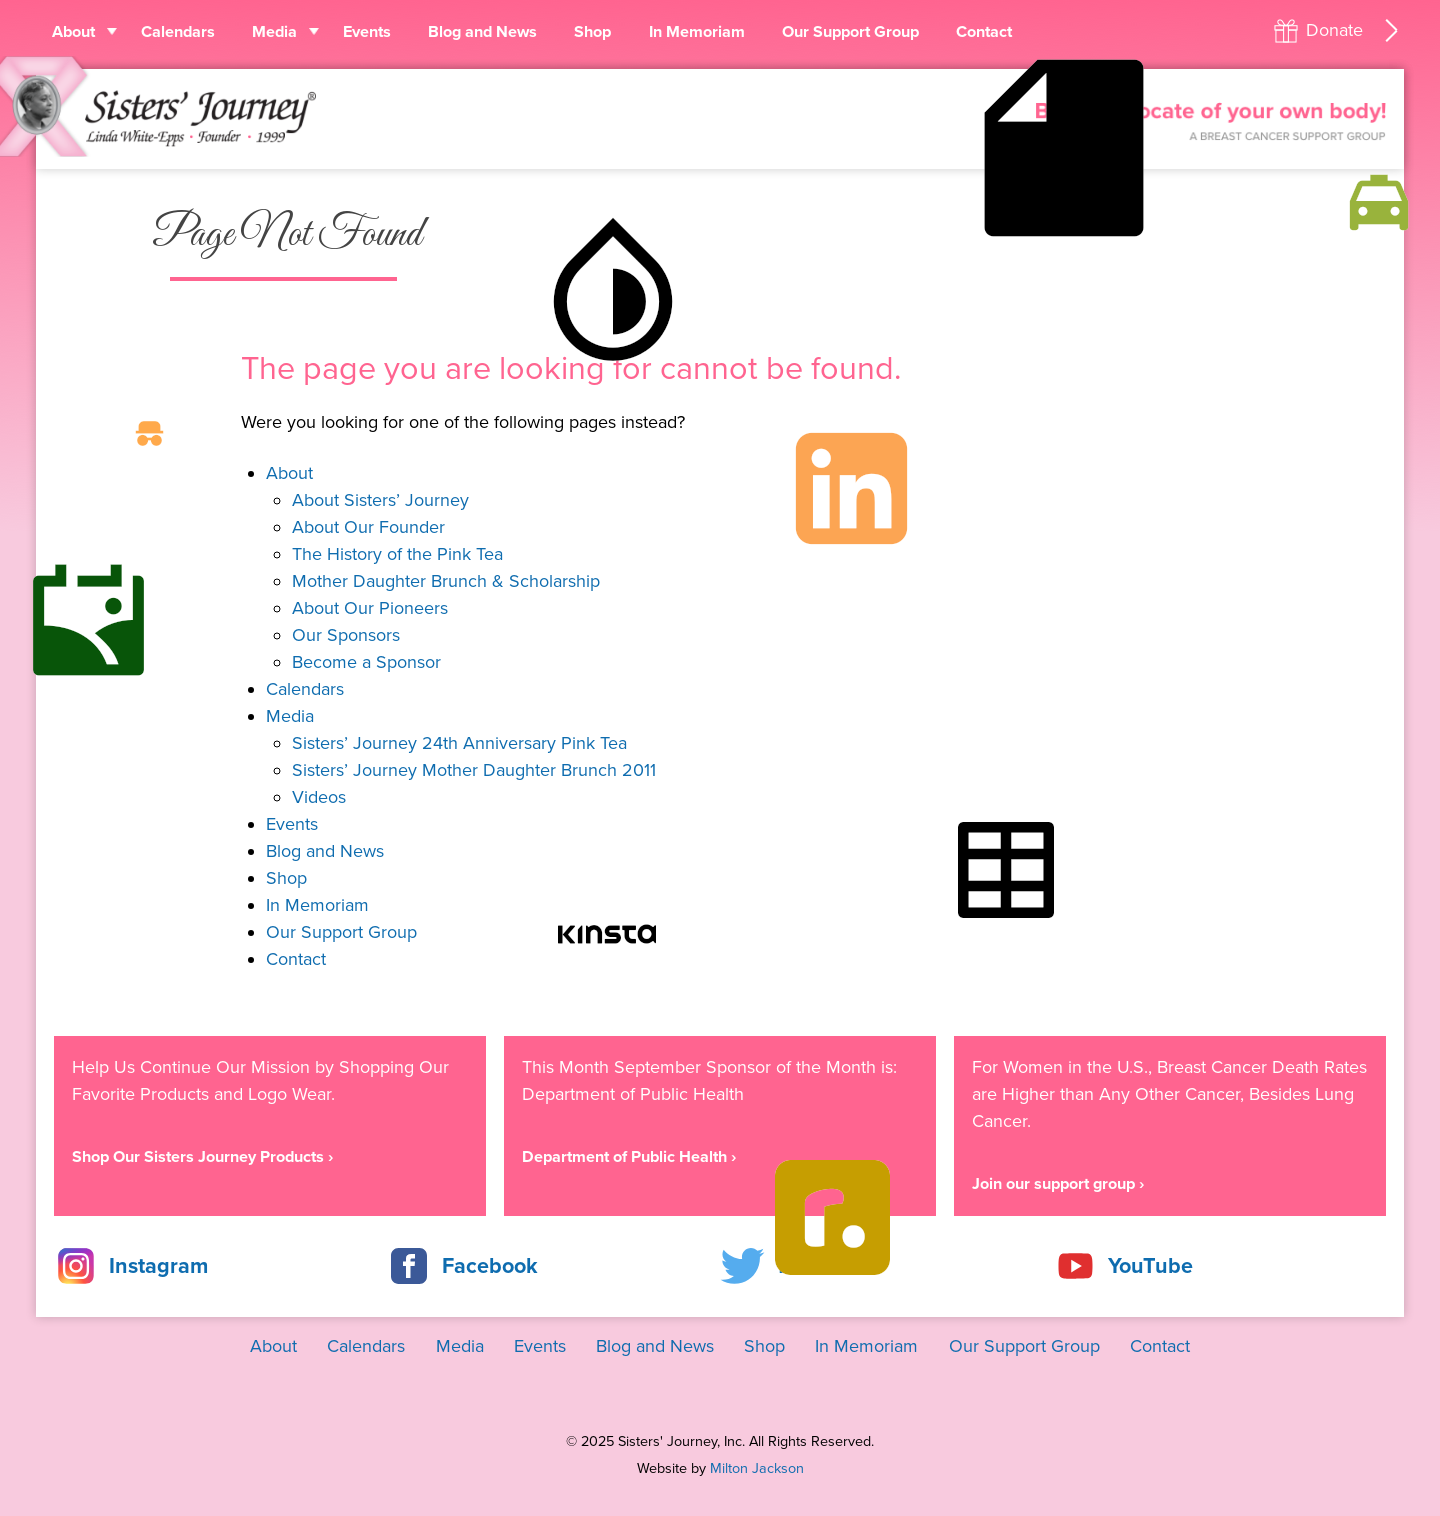  Describe the element at coordinates (88, 625) in the screenshot. I see `open photo gallery` at that location.